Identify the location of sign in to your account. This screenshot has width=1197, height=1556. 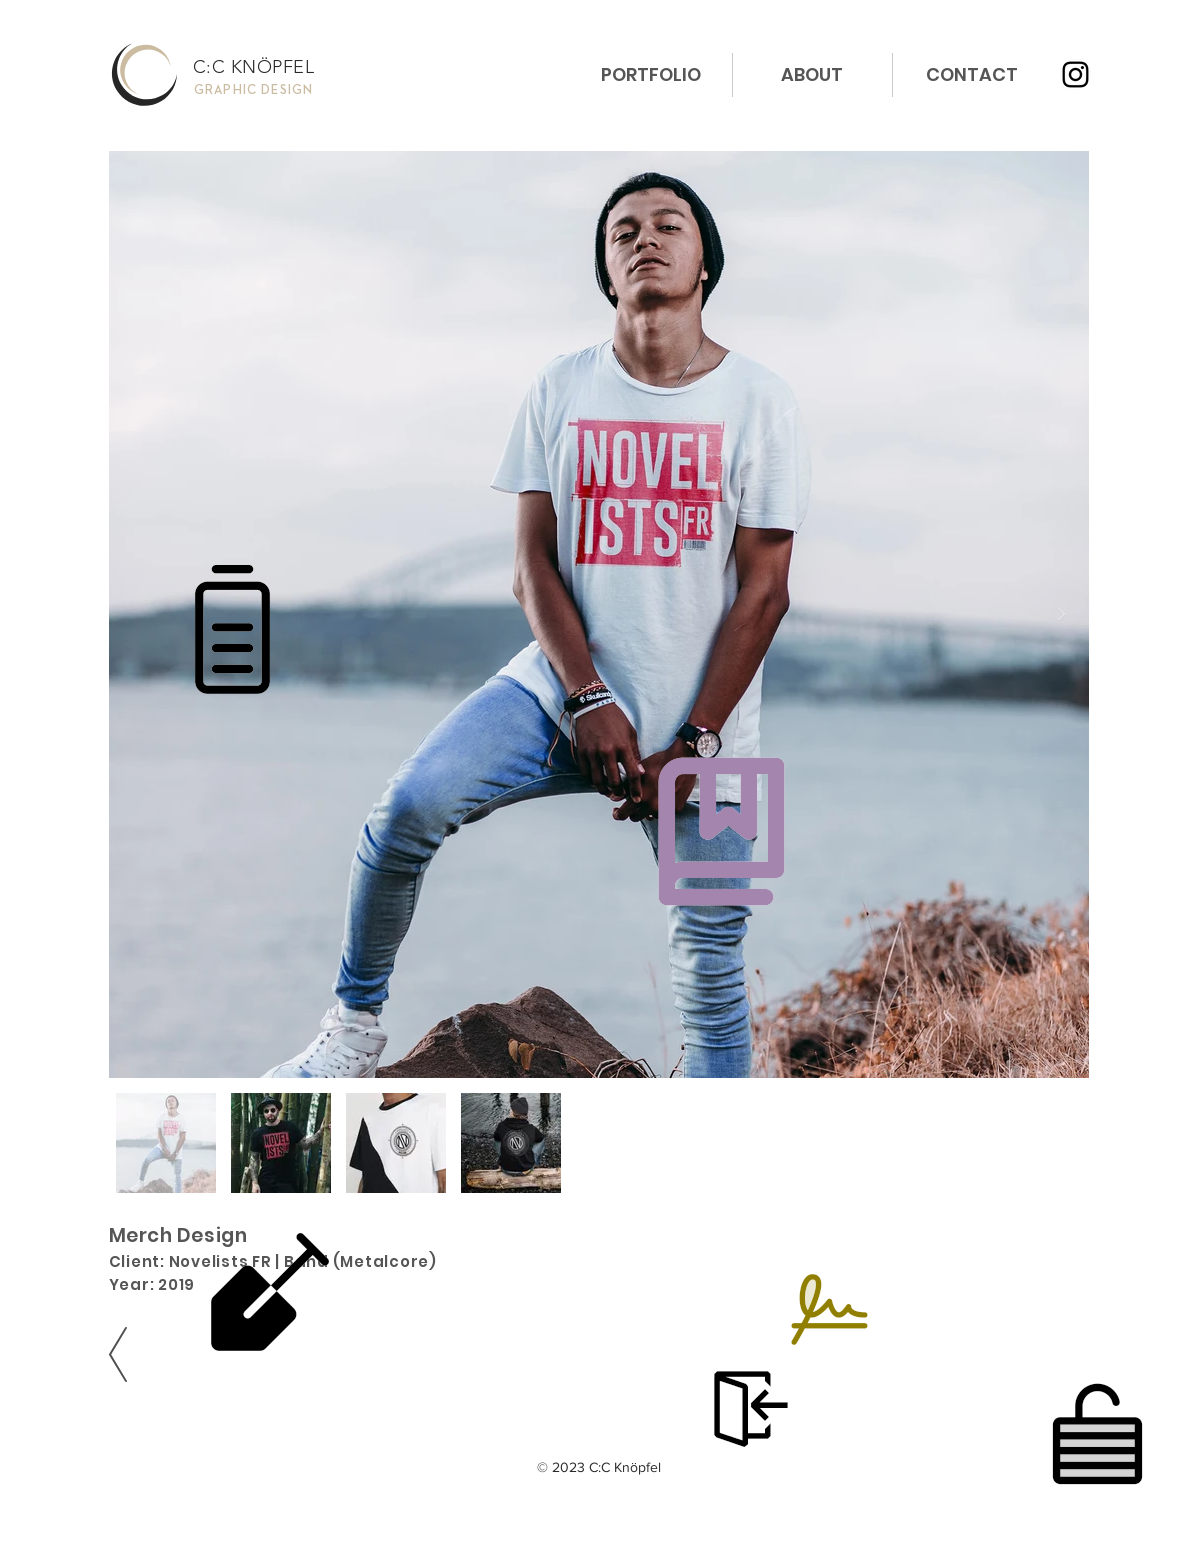
(748, 1405).